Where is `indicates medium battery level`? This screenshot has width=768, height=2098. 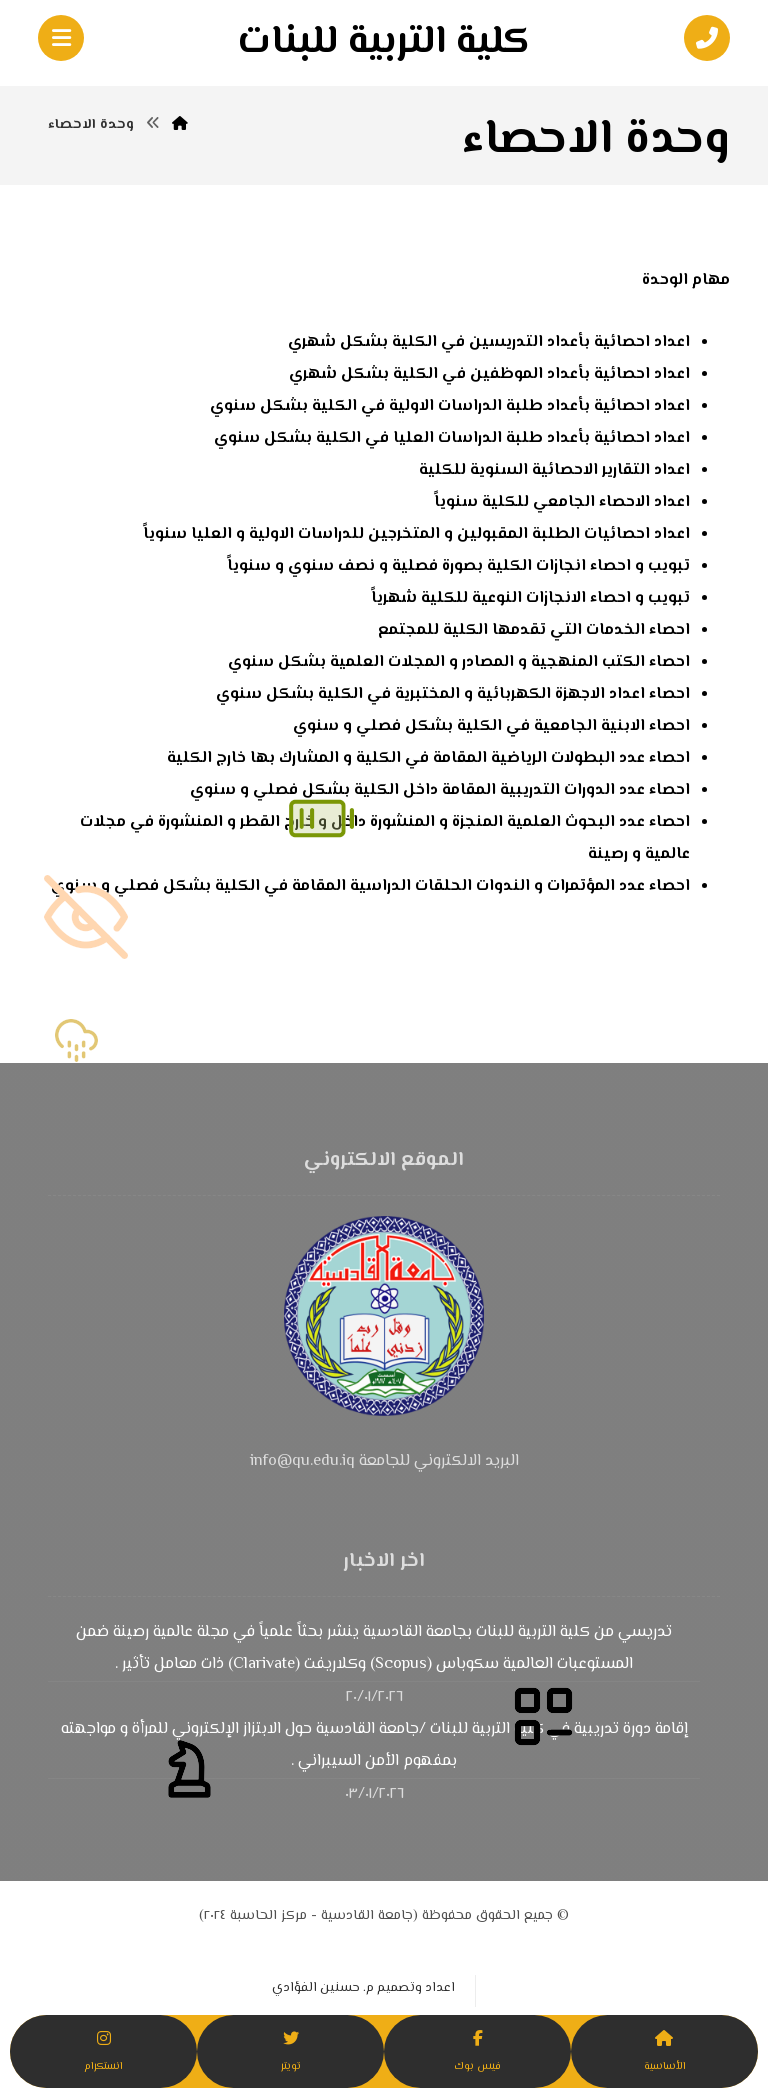 indicates medium battery level is located at coordinates (320, 818).